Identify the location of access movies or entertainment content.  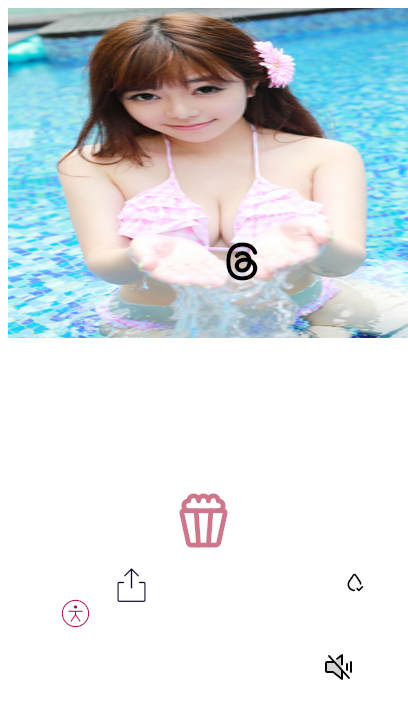
(203, 520).